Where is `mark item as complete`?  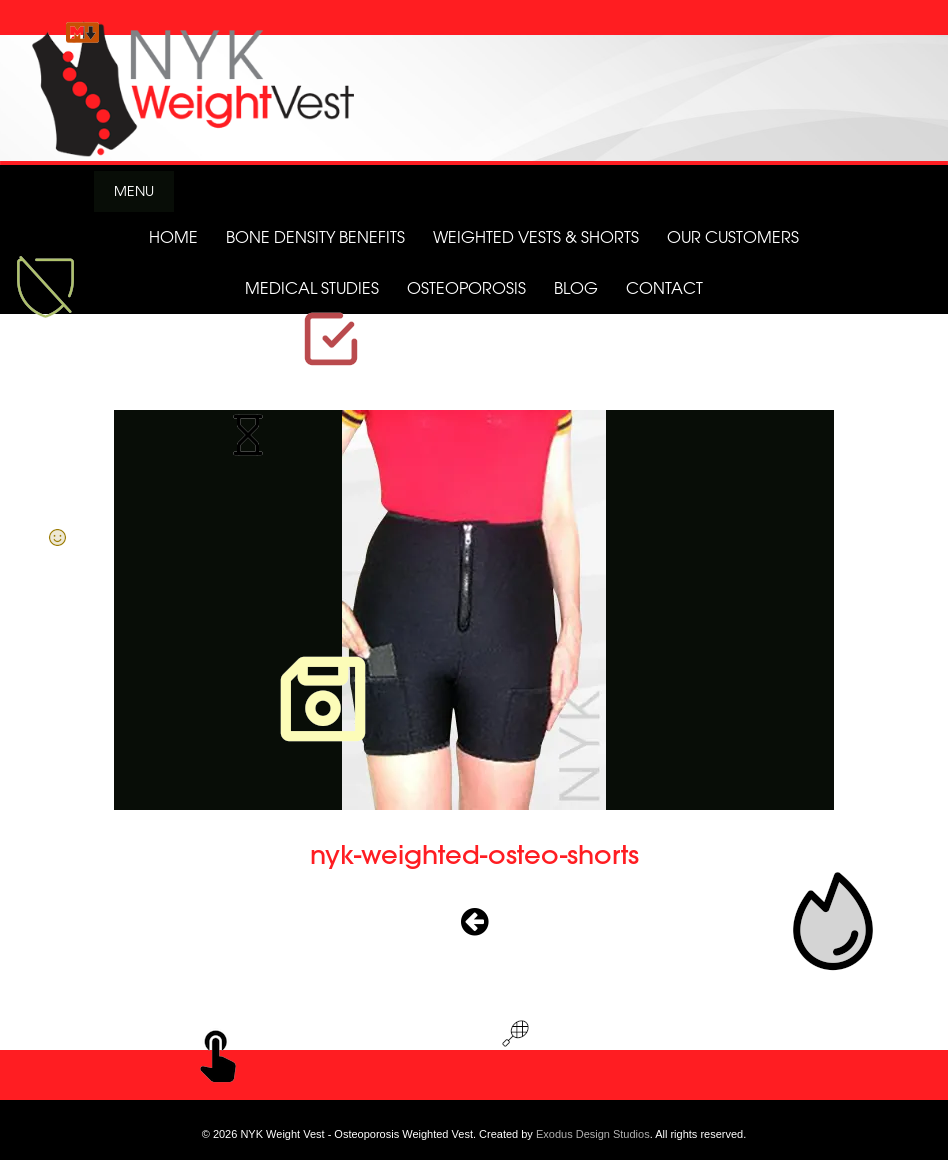 mark item as complete is located at coordinates (331, 339).